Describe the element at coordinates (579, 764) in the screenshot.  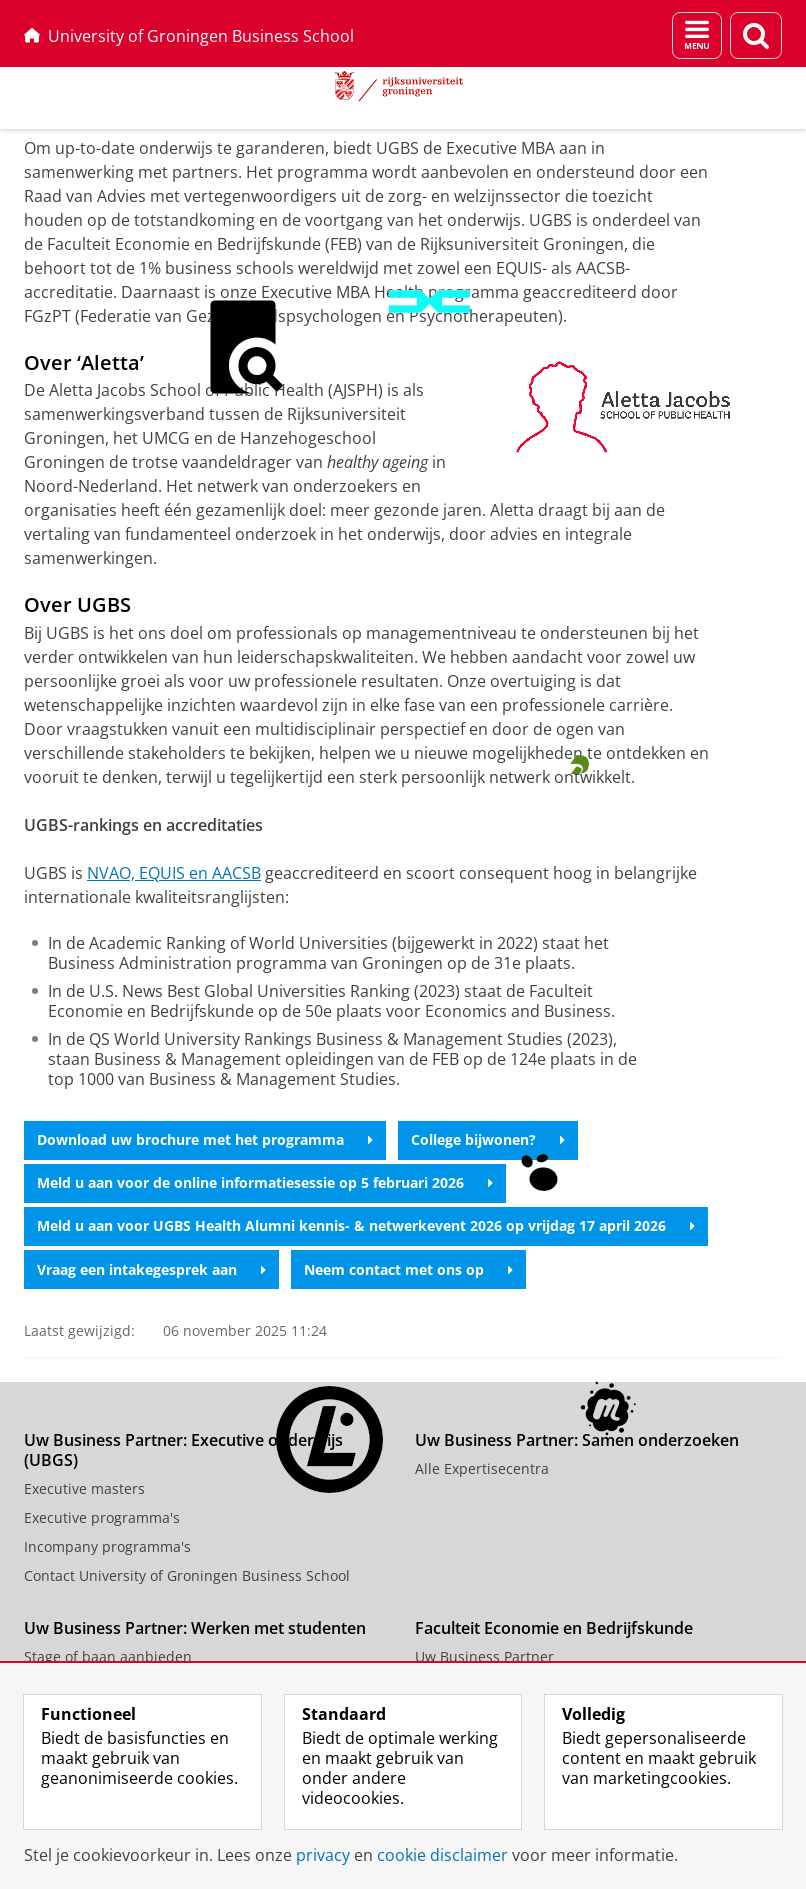
I see `open deepnote collaborative notebook` at that location.